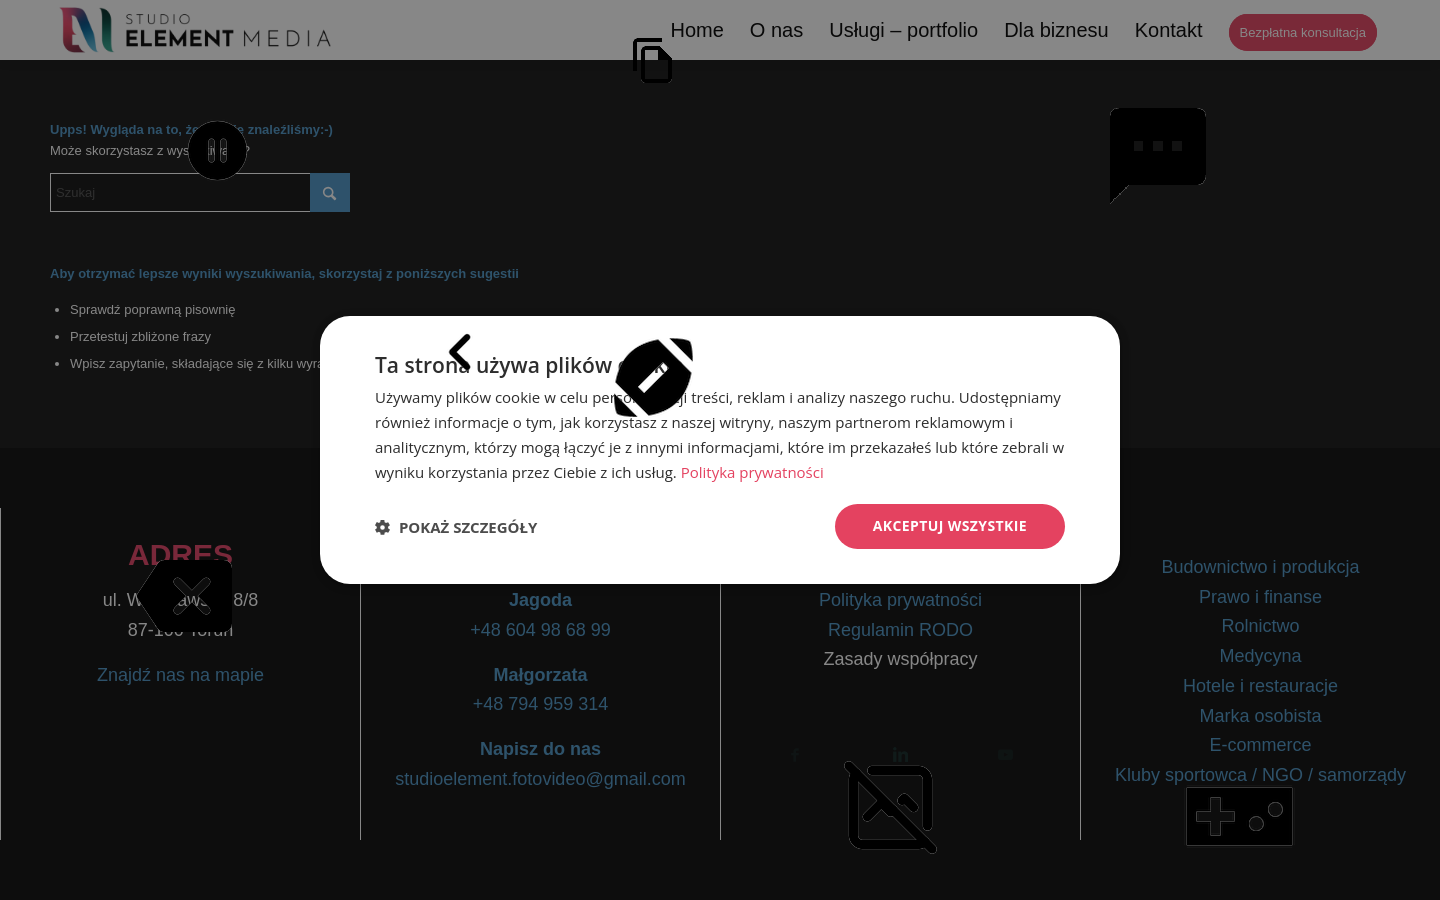 The width and height of the screenshot is (1440, 900). I want to click on copy file to clipboard, so click(653, 60).